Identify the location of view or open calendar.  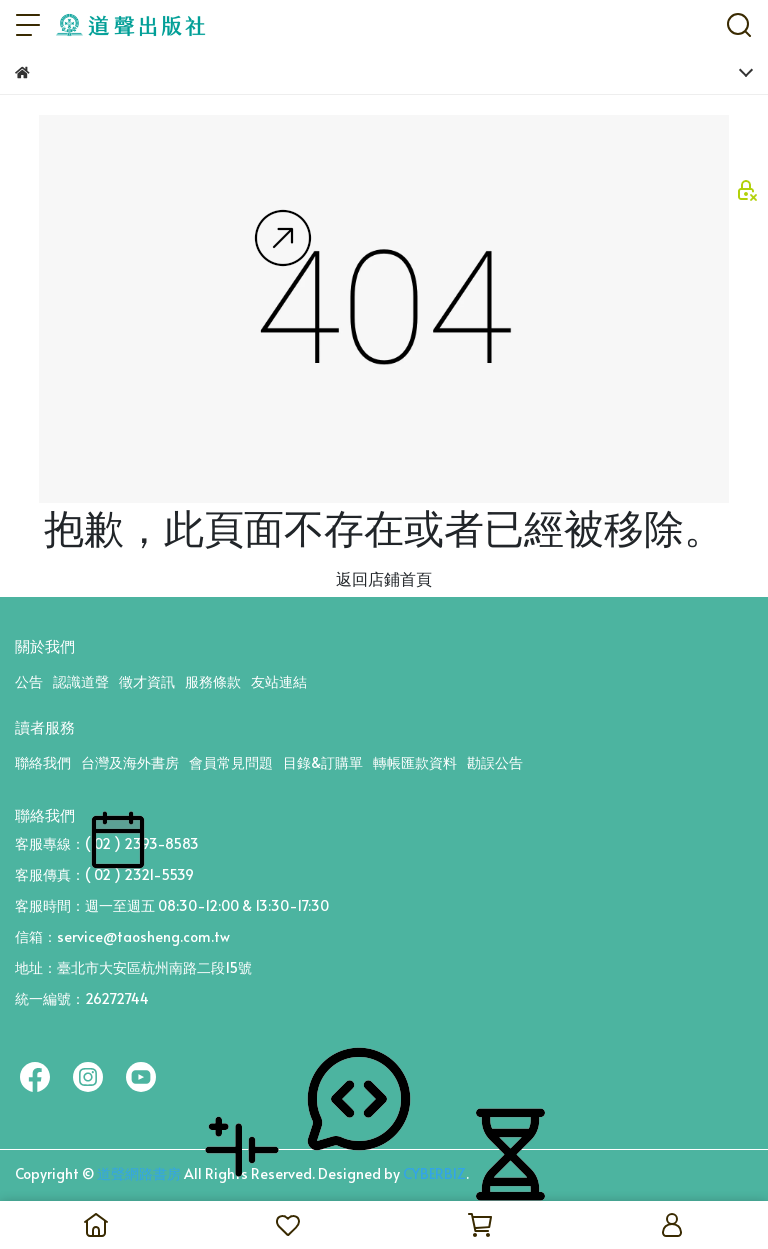
(118, 842).